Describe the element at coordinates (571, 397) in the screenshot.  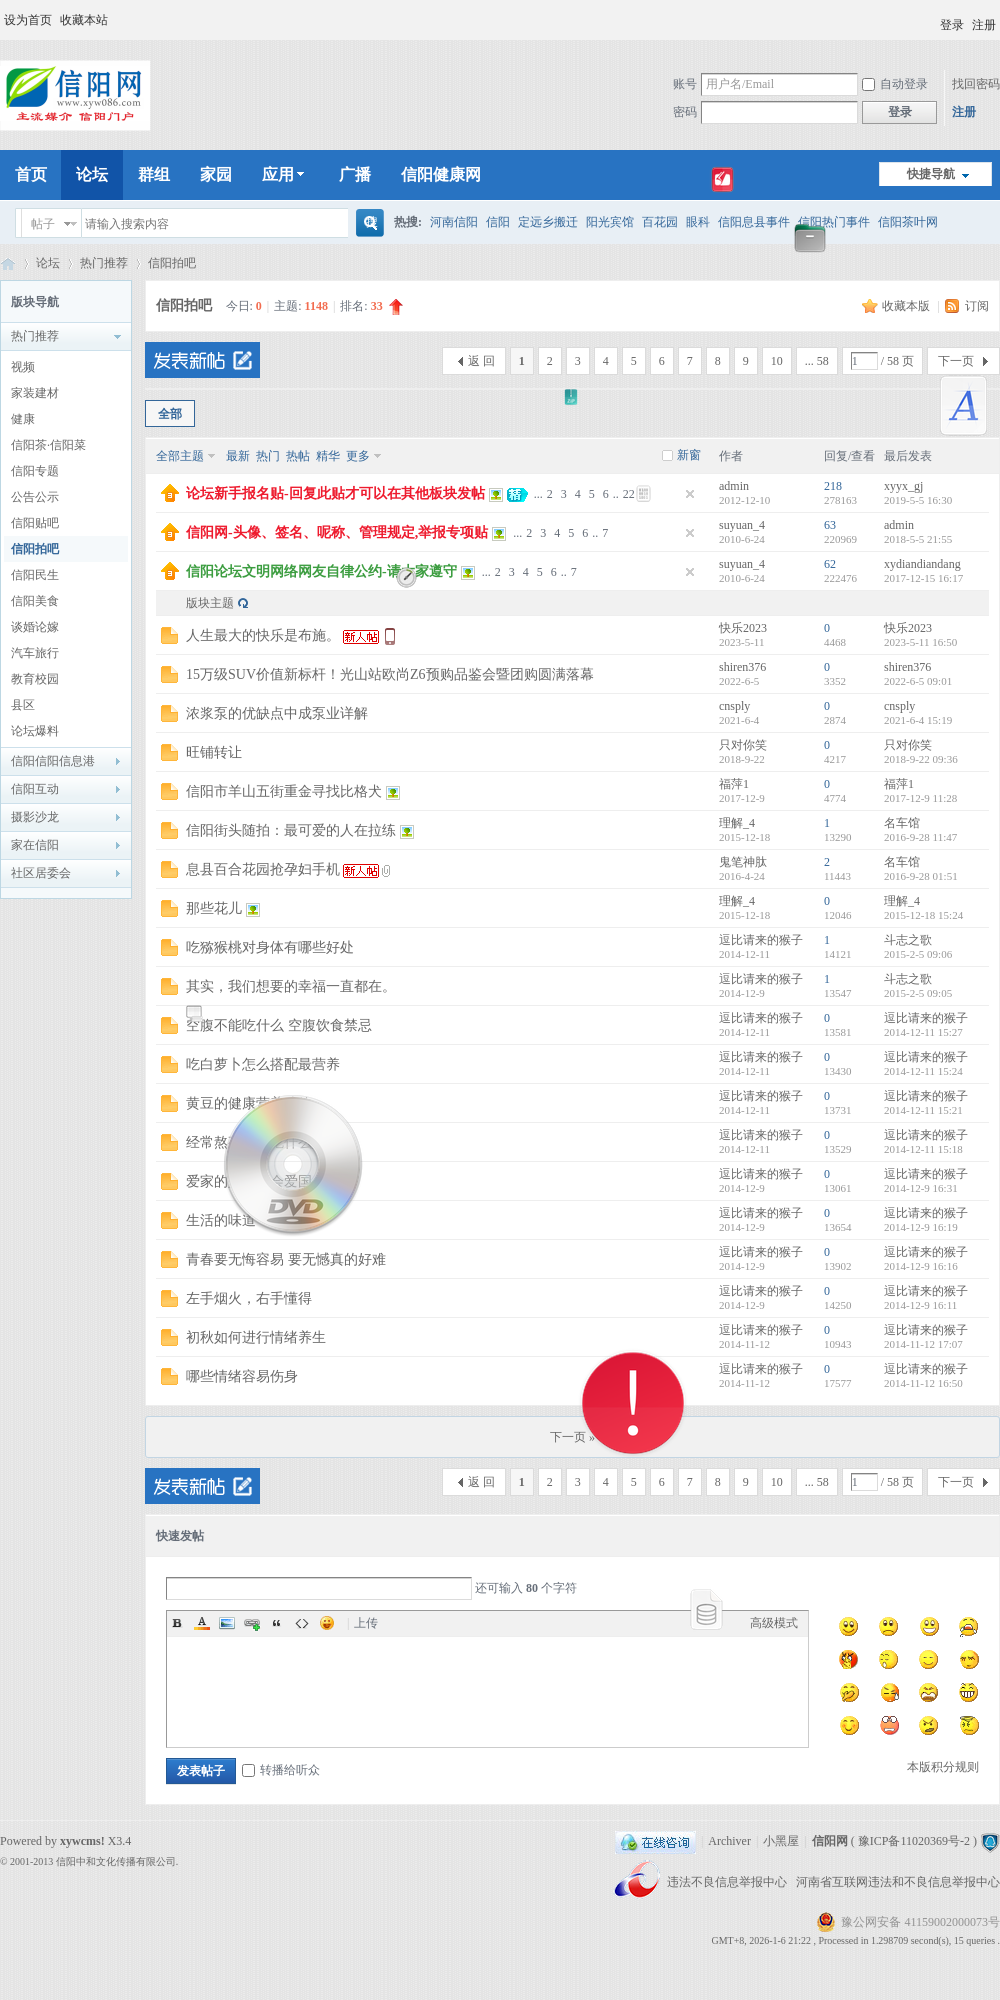
I see `open a compressed zip archive` at that location.